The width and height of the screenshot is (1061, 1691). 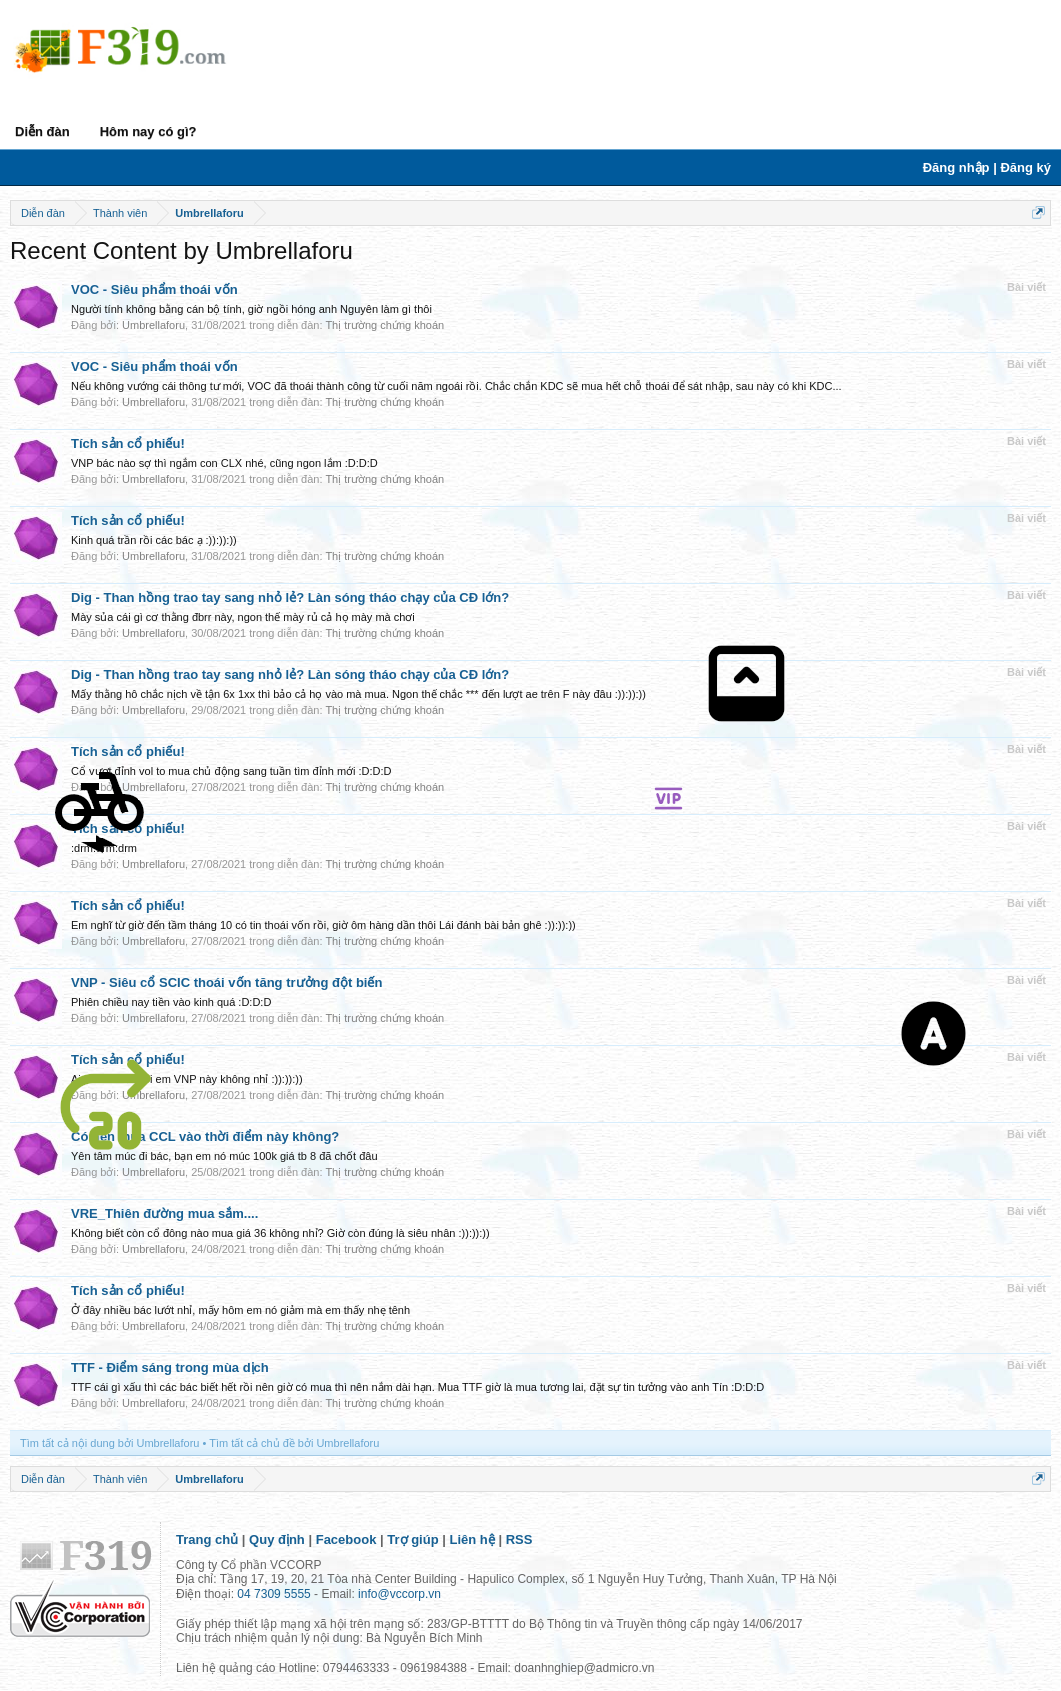 What do you see at coordinates (746, 683) in the screenshot?
I see `expand the bottom bar or panel` at bounding box center [746, 683].